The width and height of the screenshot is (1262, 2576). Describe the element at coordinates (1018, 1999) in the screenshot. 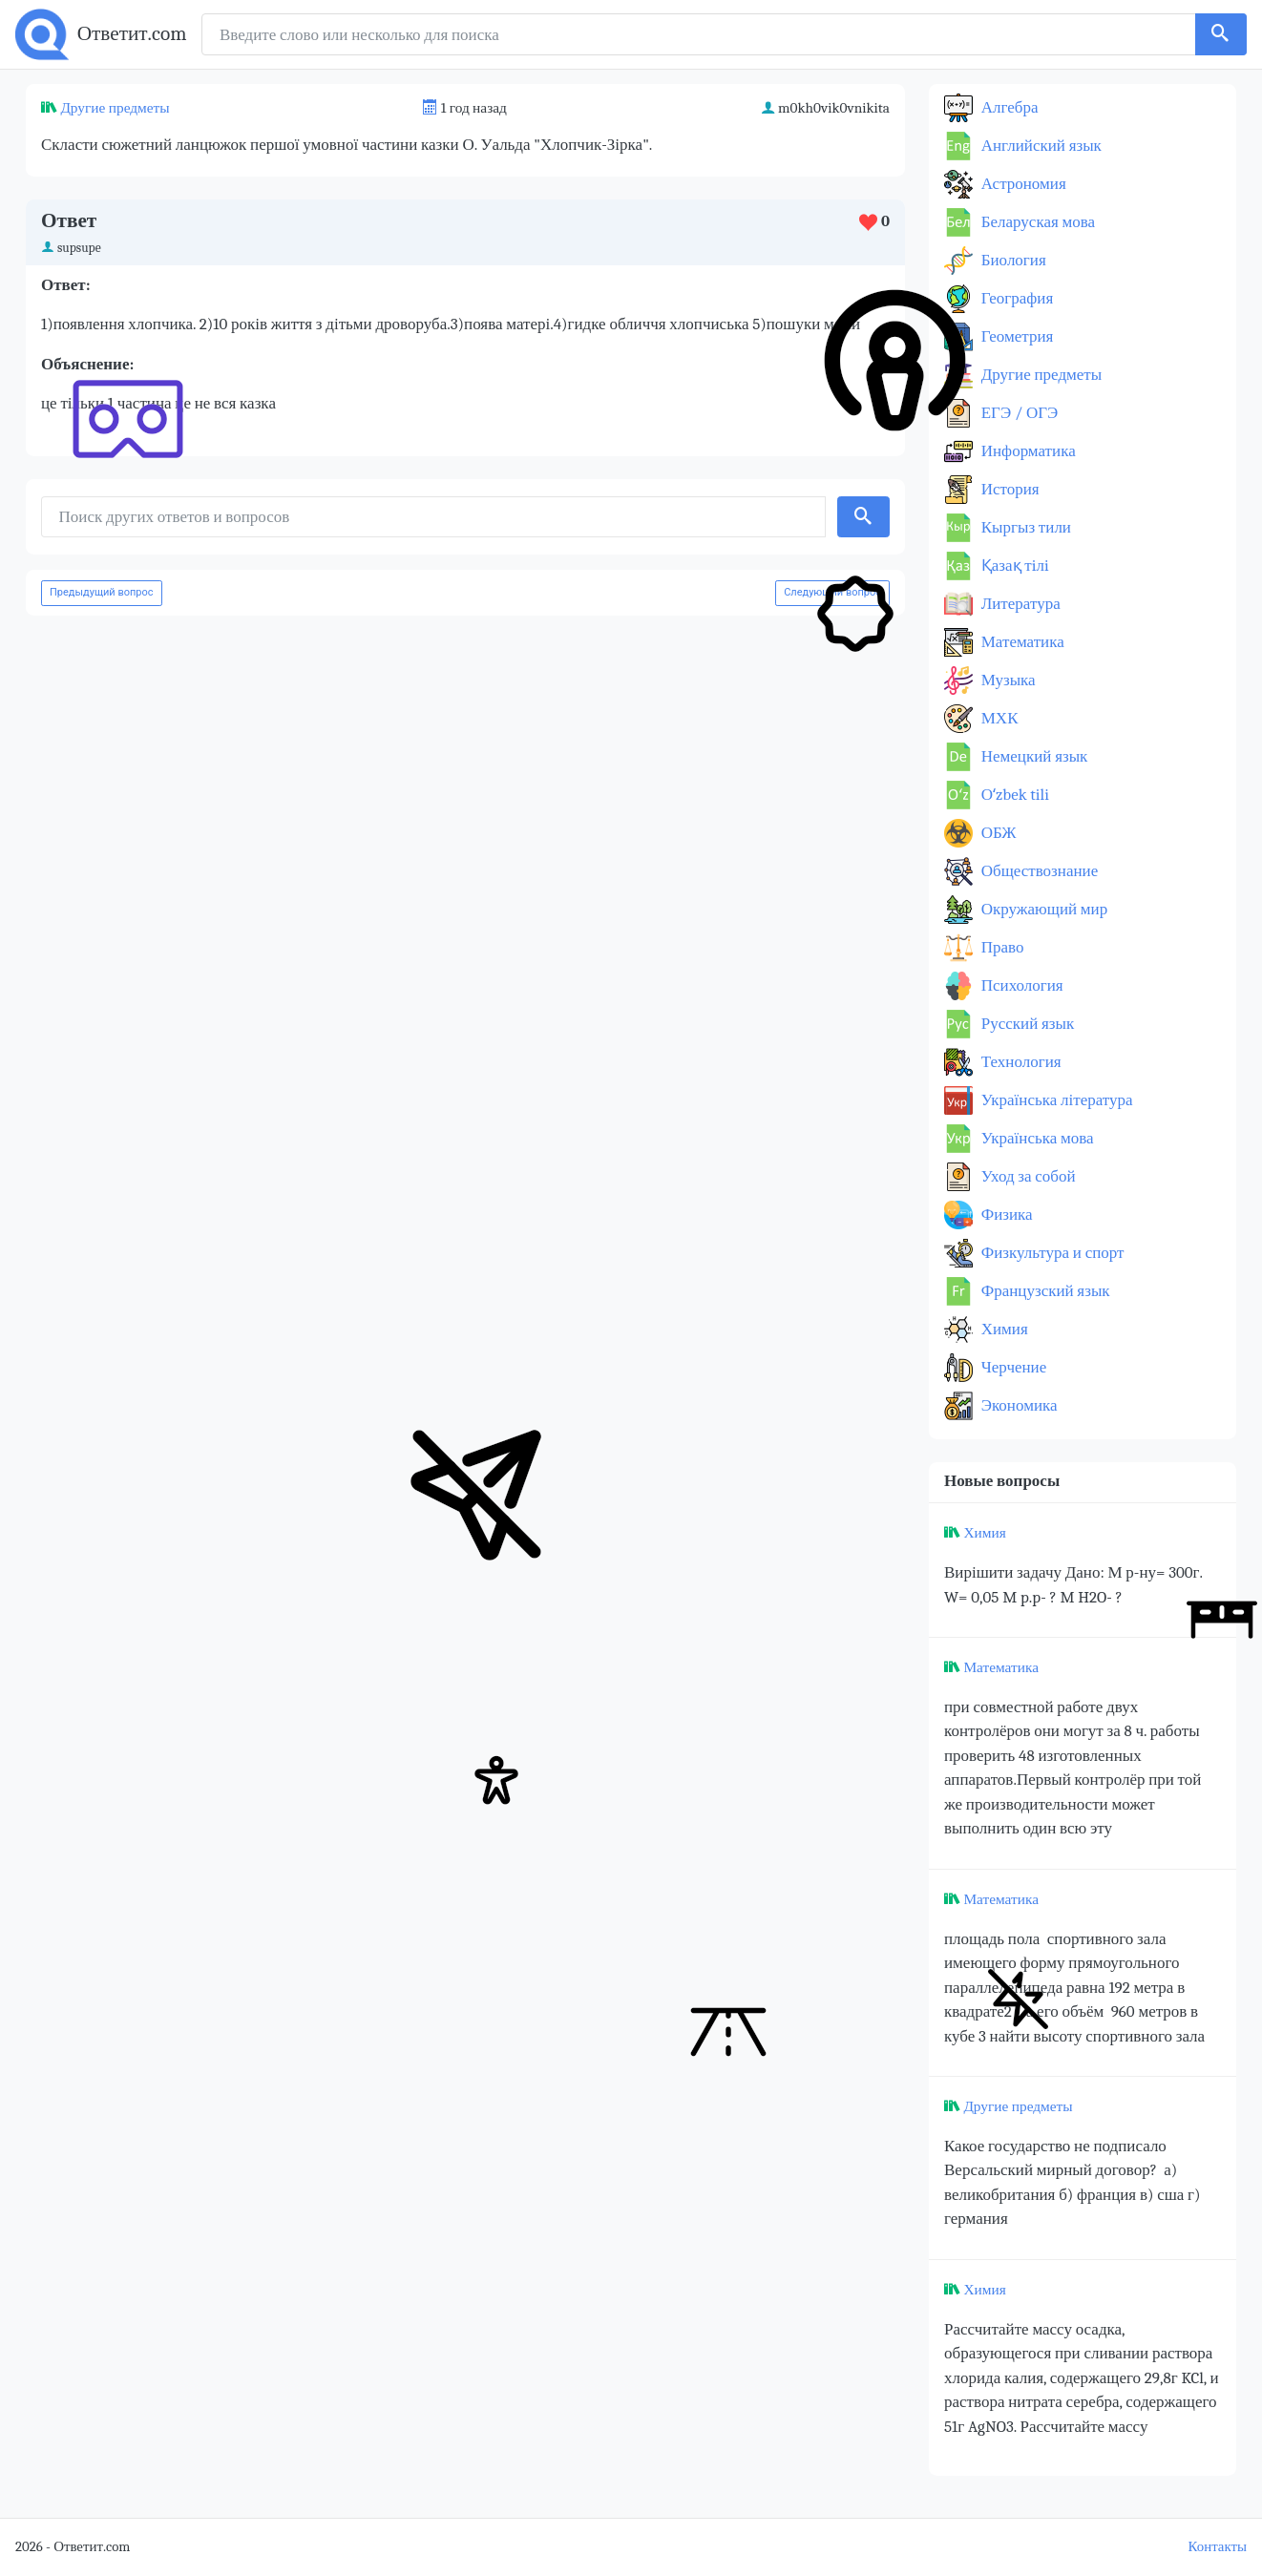

I see `disable flash or lightning mode` at that location.